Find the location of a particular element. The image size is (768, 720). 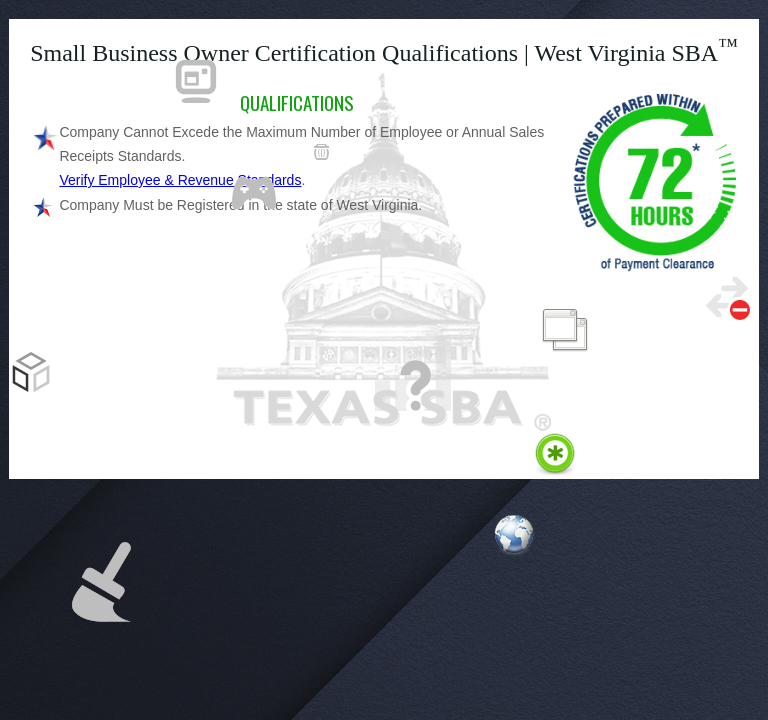

open gtk demo application is located at coordinates (31, 373).